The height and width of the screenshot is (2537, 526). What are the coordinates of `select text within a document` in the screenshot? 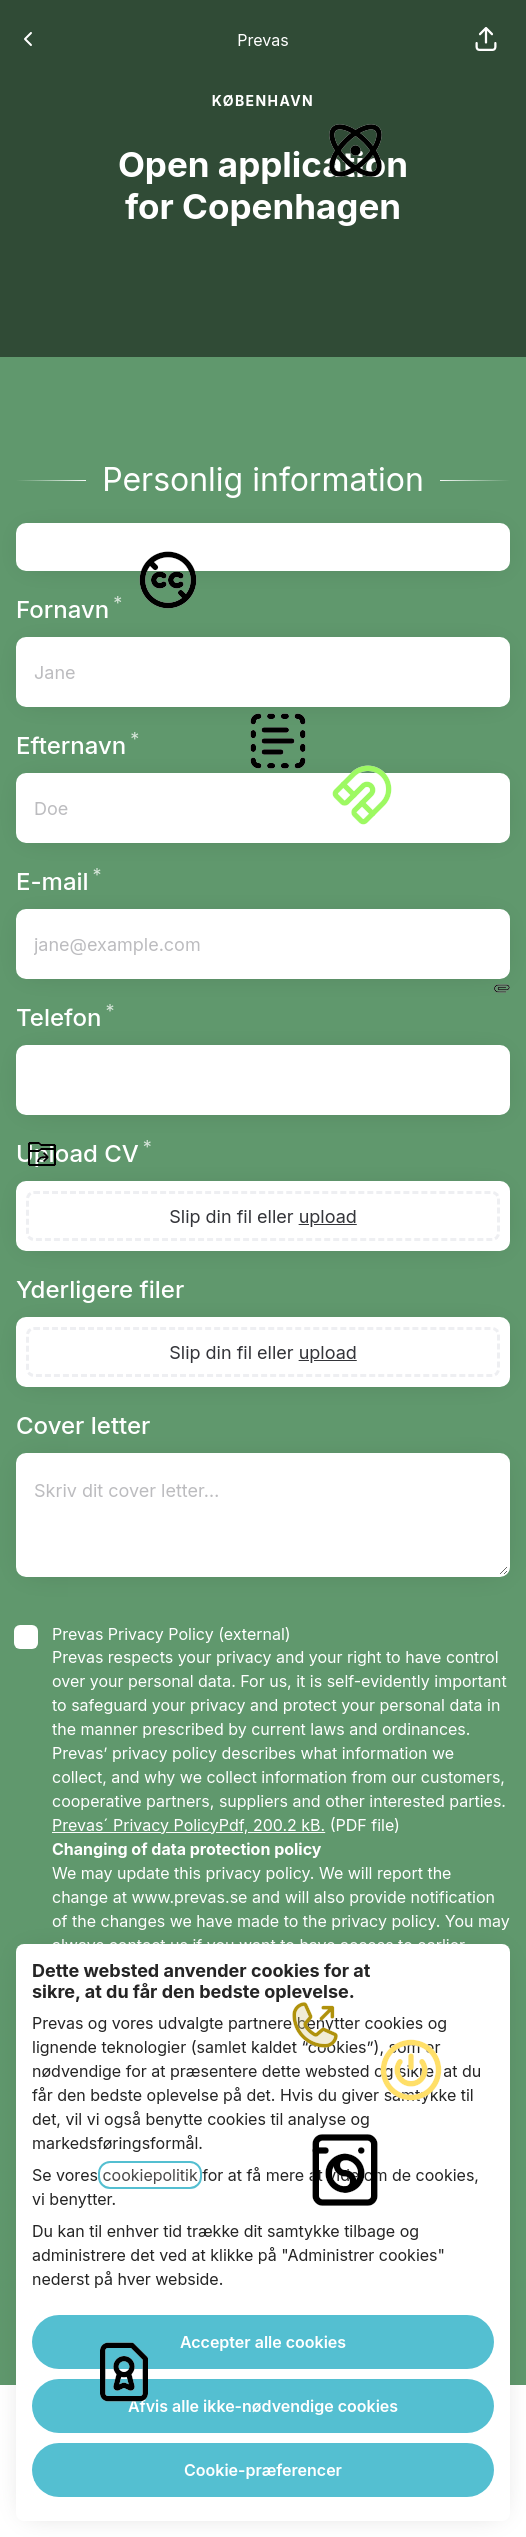 It's located at (278, 741).